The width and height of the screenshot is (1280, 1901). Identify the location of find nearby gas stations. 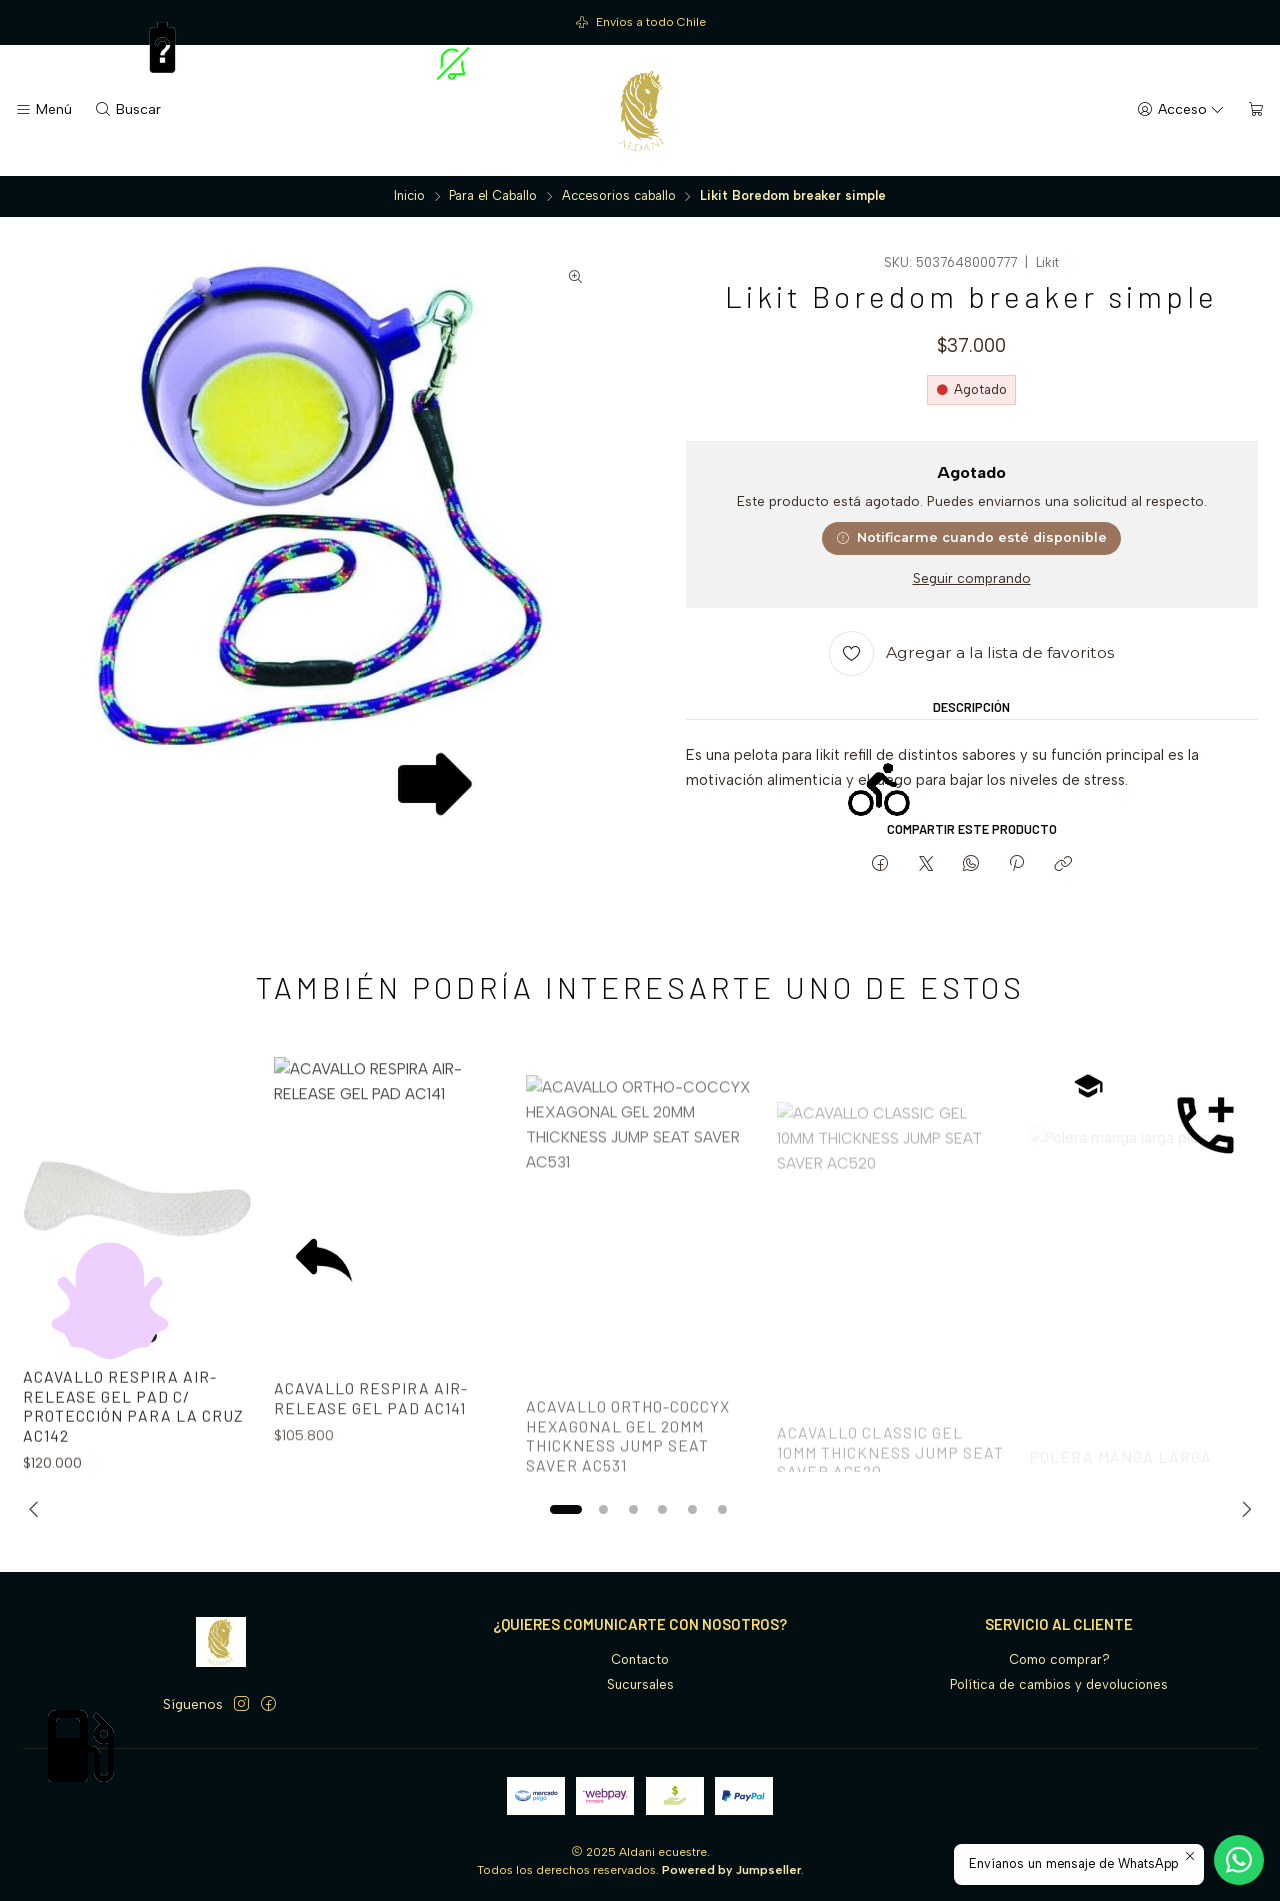
(80, 1746).